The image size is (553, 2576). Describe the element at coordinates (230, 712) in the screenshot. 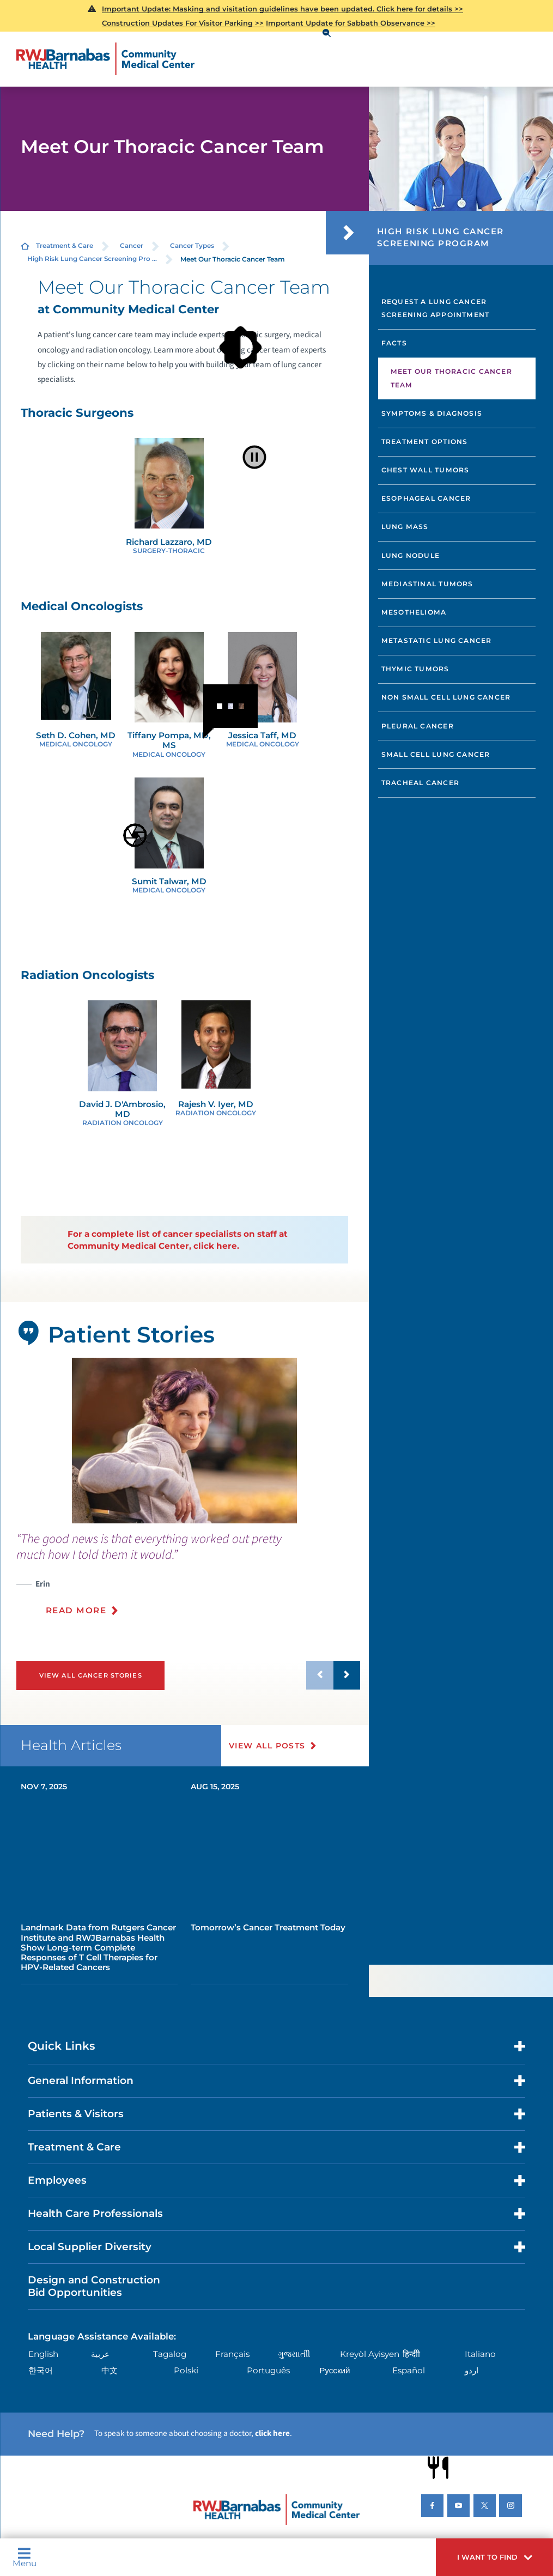

I see `open text messaging app` at that location.